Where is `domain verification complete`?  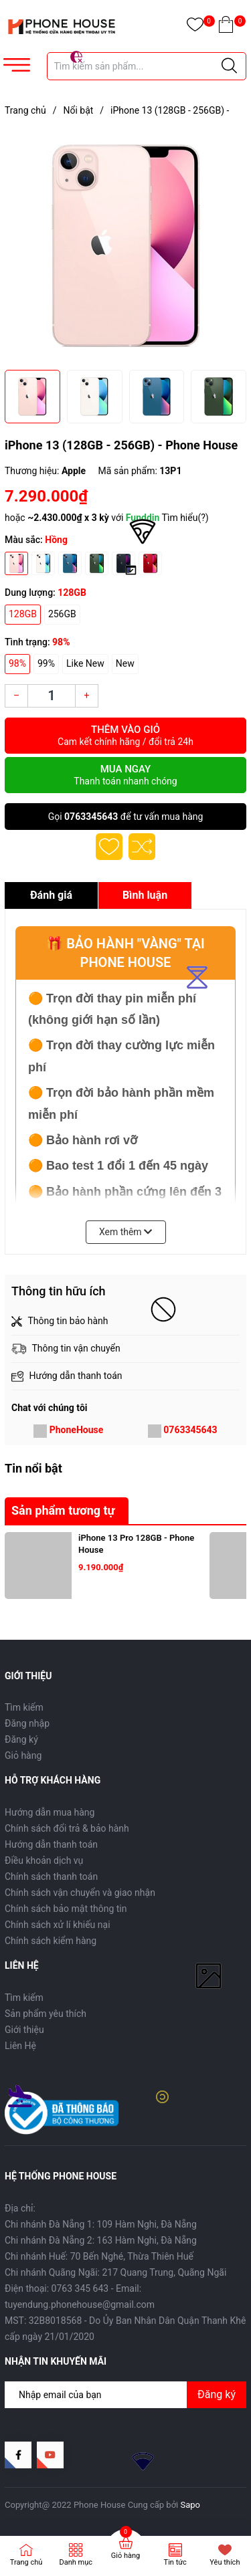
domain verification complete is located at coordinates (131, 570).